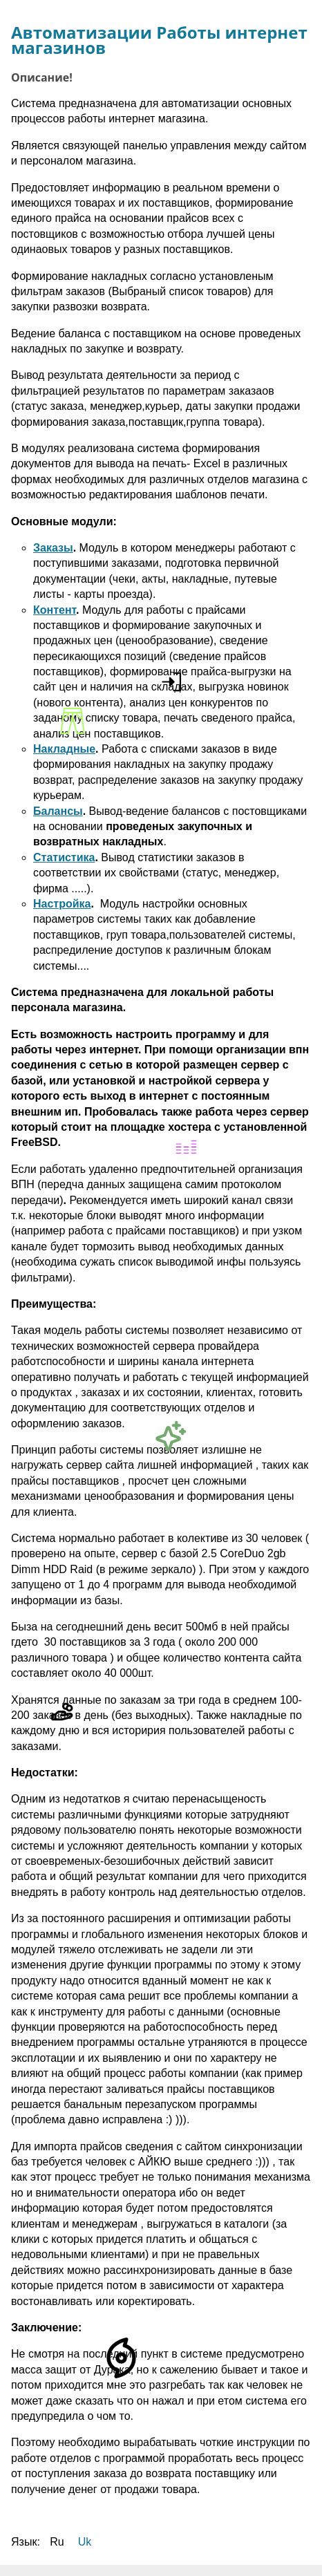 This screenshot has height=2576, width=322. Describe the element at coordinates (73, 721) in the screenshot. I see `browse pants or bottoms category` at that location.